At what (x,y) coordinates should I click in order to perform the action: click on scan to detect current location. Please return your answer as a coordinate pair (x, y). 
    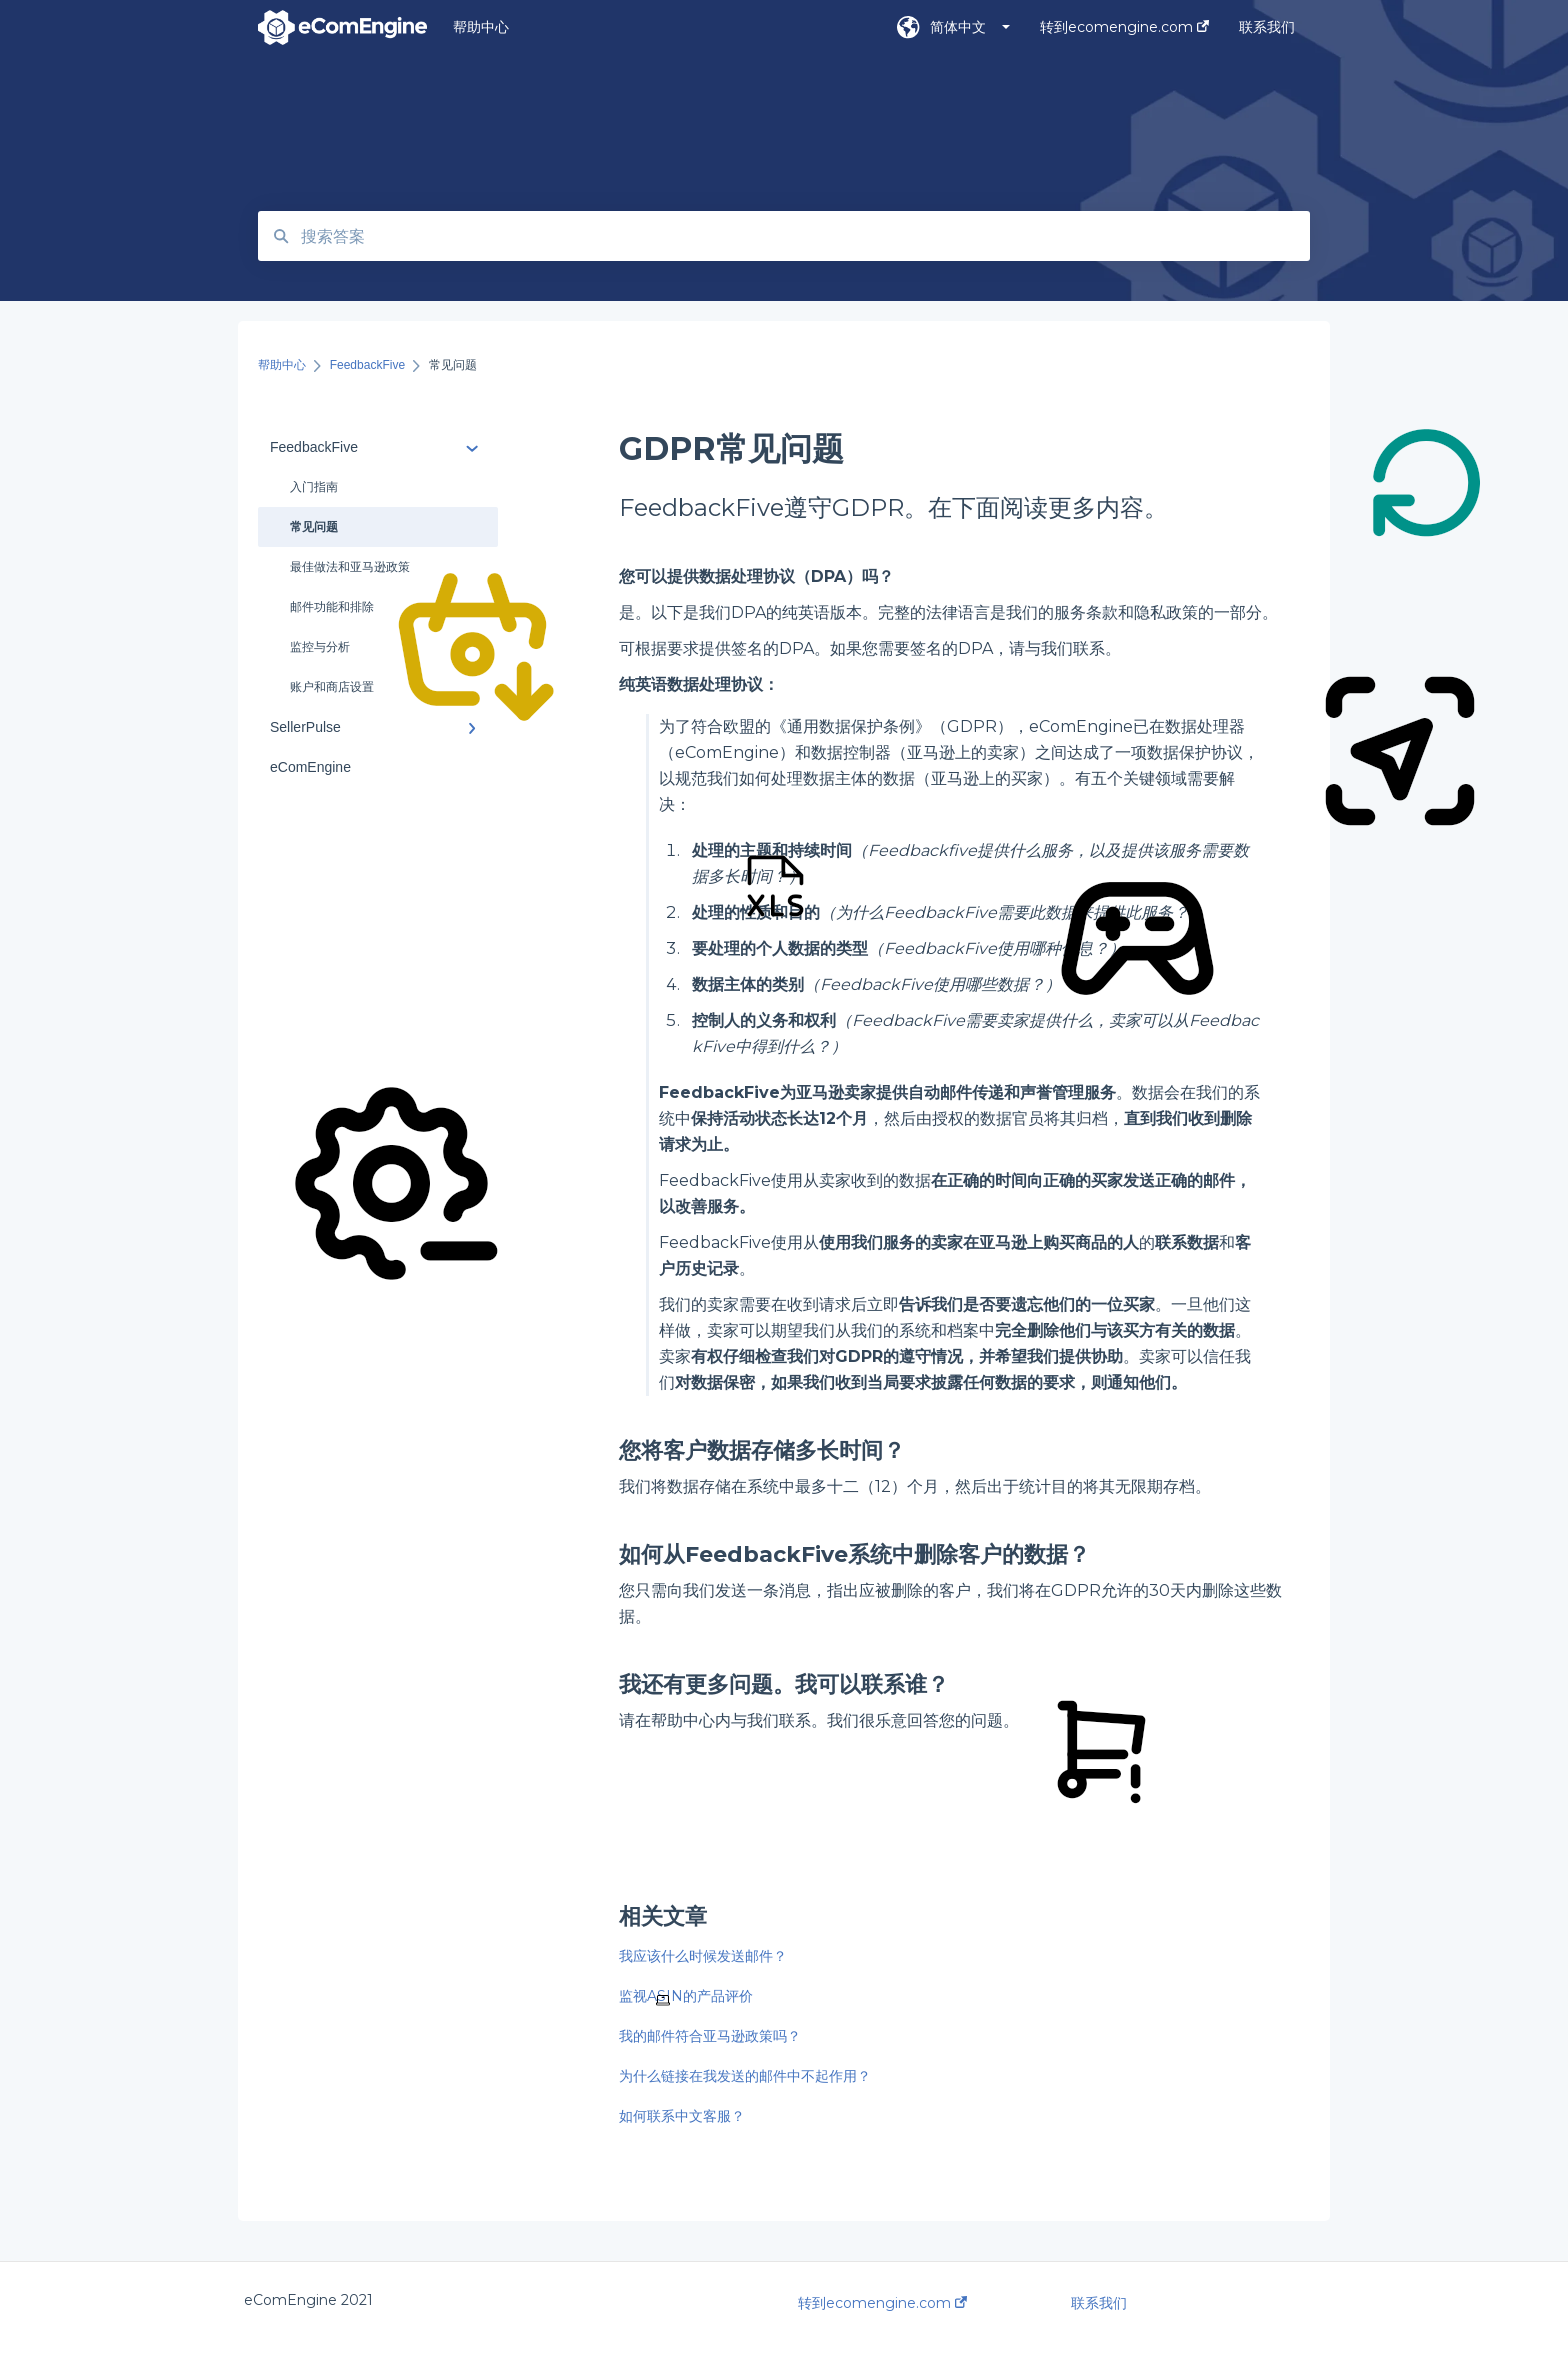
    Looking at the image, I should click on (1400, 751).